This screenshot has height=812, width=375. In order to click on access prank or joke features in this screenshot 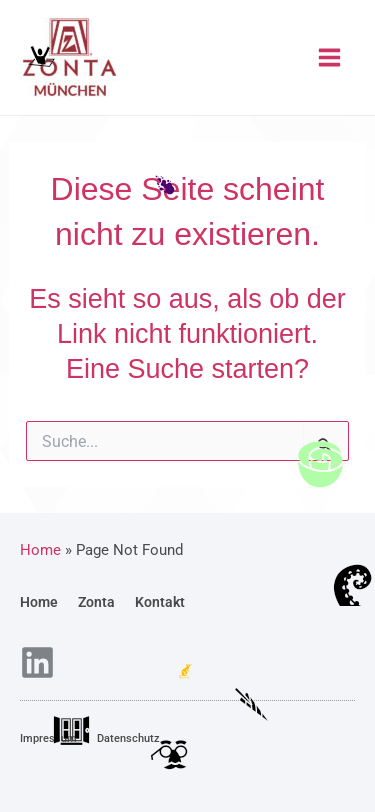, I will do `click(169, 754)`.